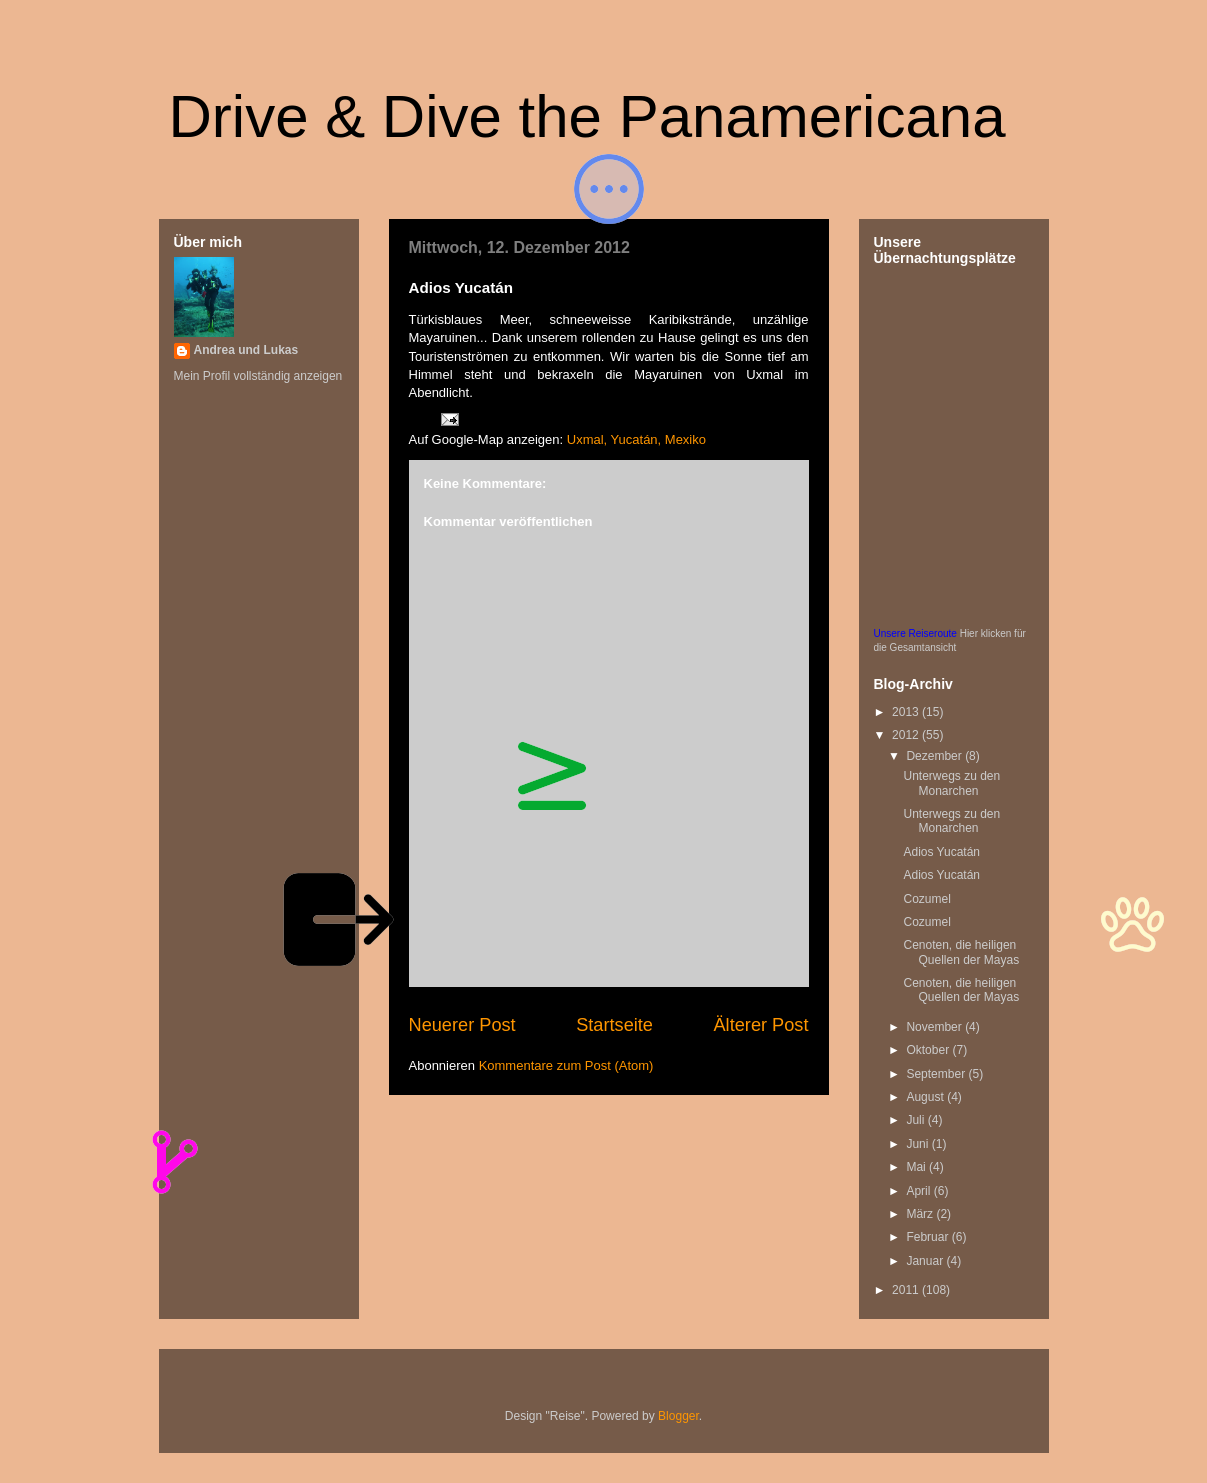 The height and width of the screenshot is (1483, 1207). I want to click on view repository branches, so click(175, 1162).